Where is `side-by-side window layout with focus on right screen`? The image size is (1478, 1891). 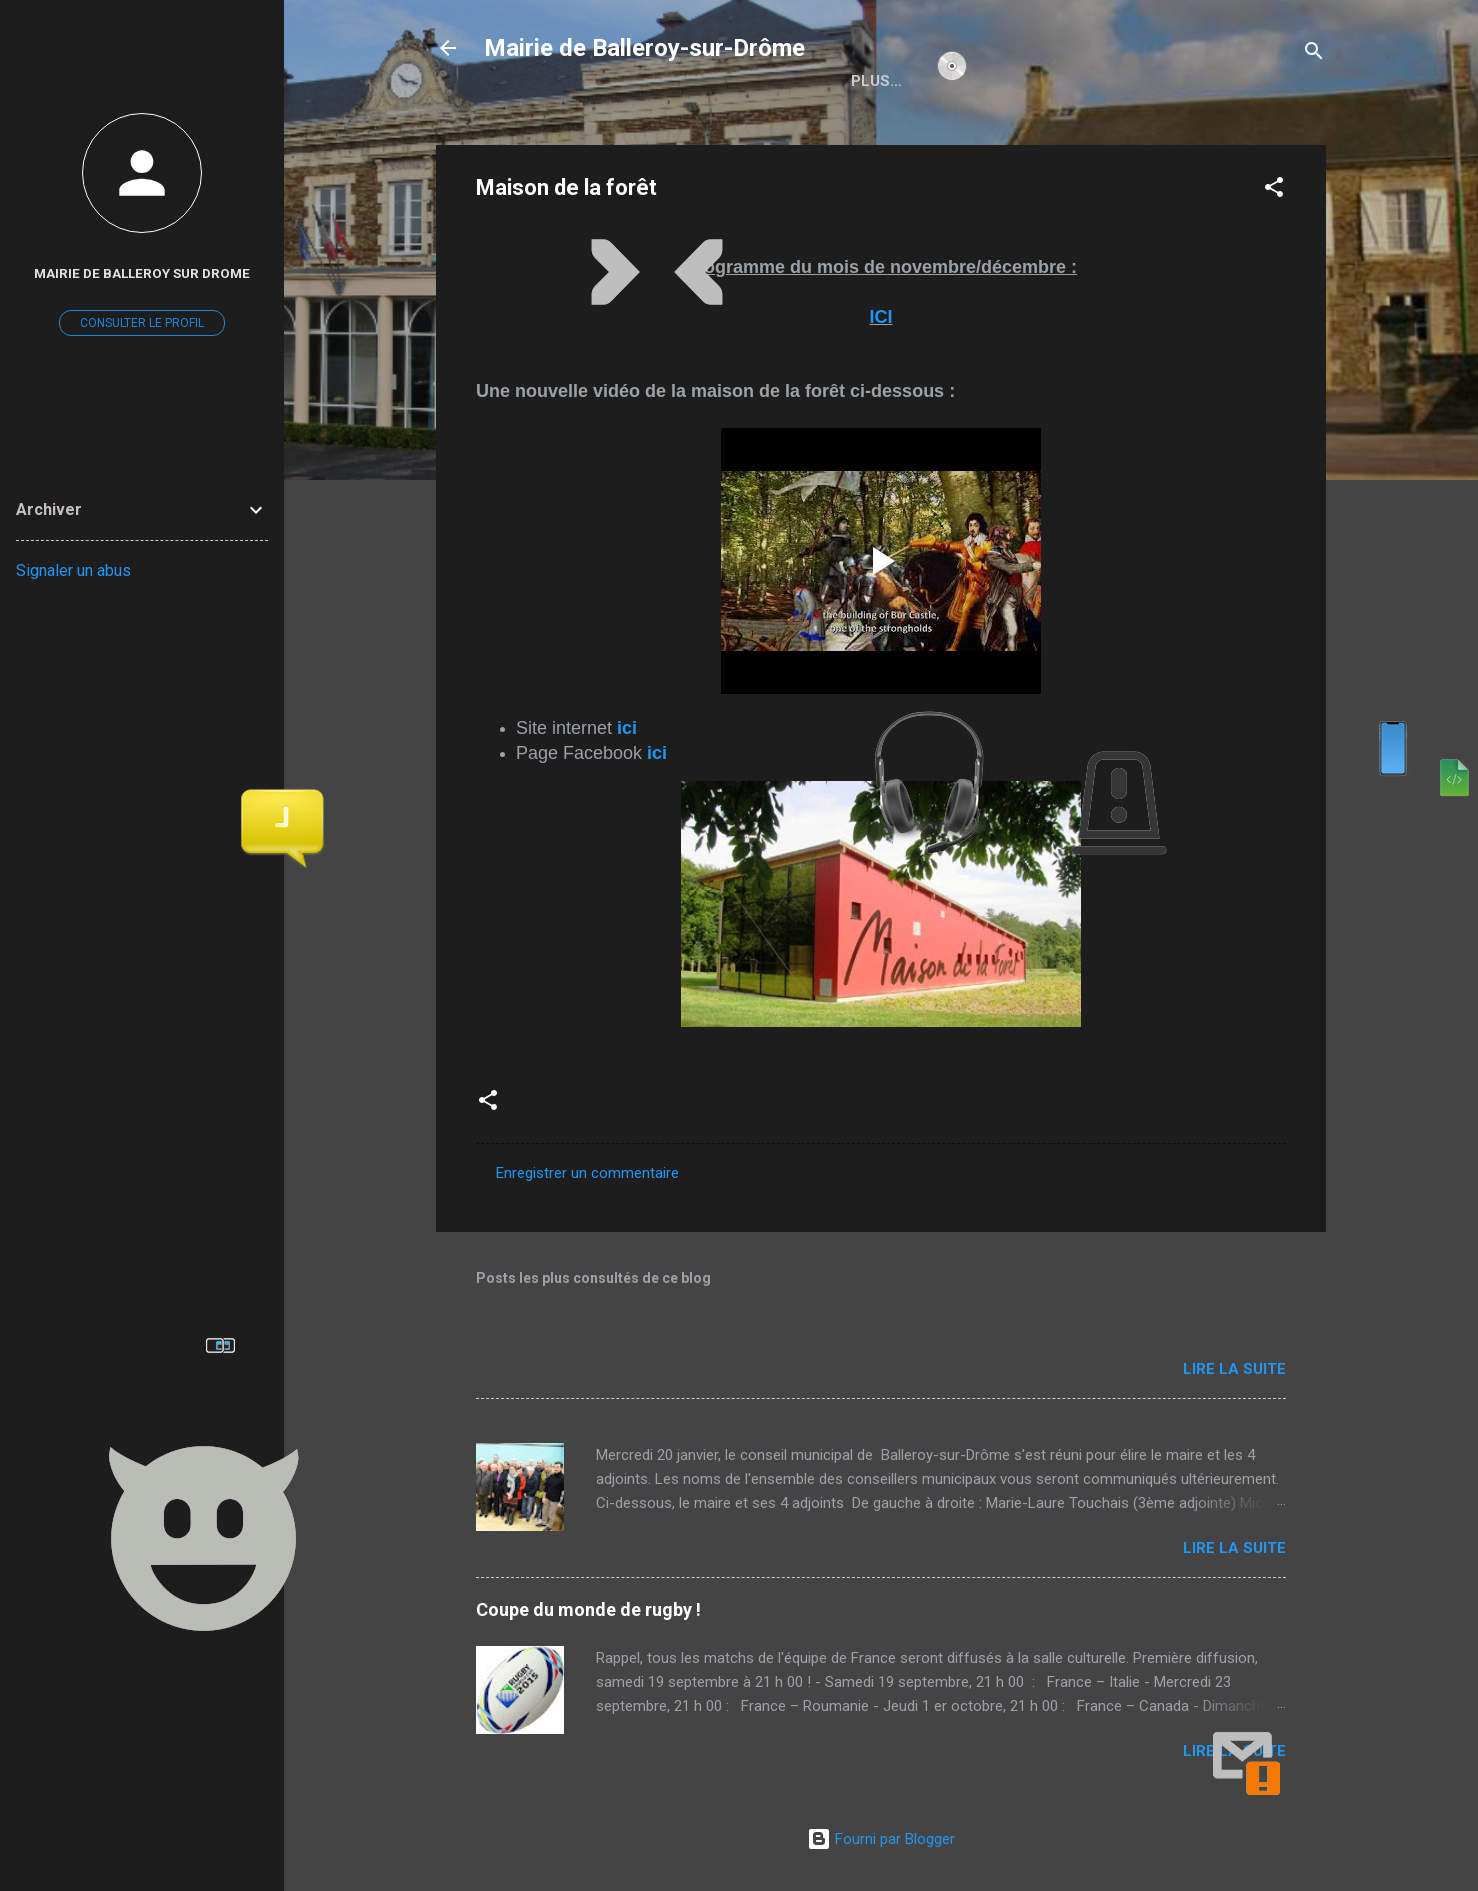
side-by-side window layout with focus on right screen is located at coordinates (220, 1345).